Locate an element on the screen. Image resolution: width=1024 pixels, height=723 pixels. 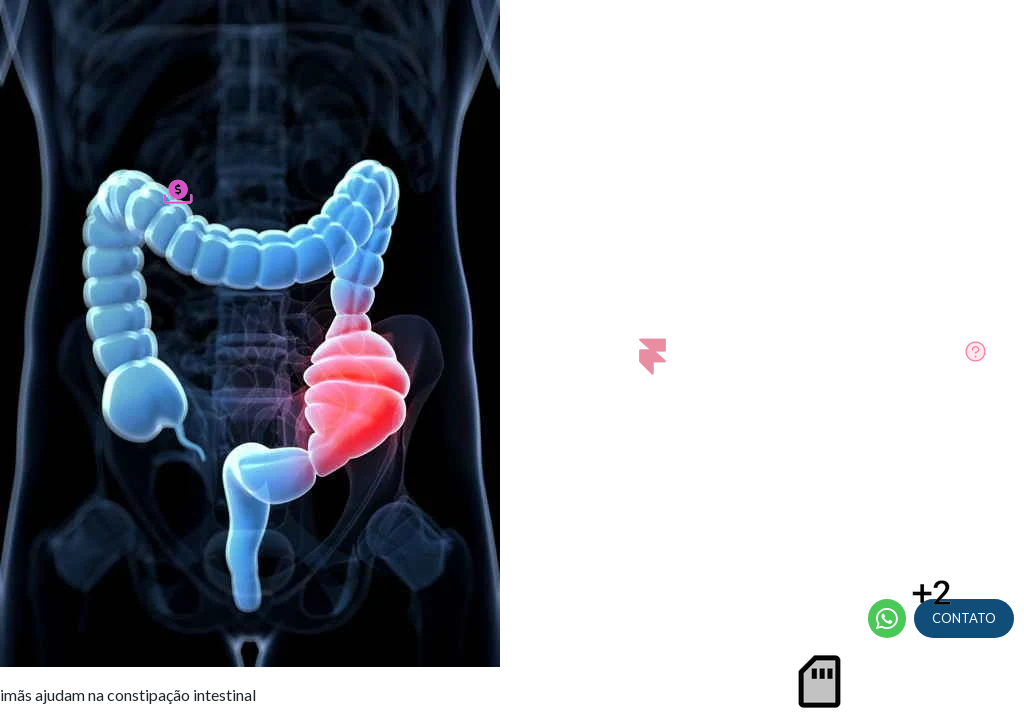
access sd card storage is located at coordinates (819, 681).